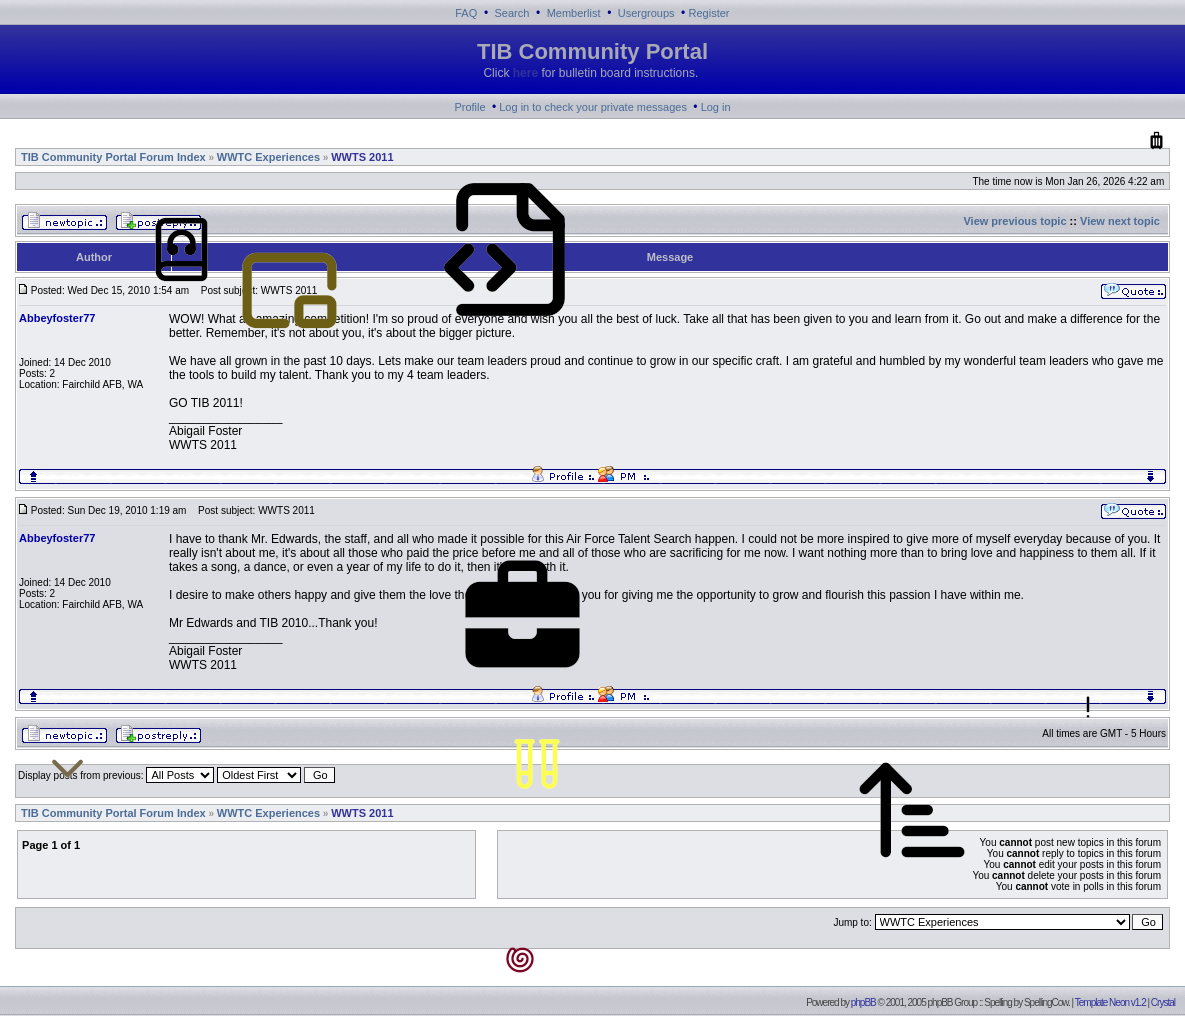 This screenshot has height=1016, width=1185. Describe the element at coordinates (522, 617) in the screenshot. I see `access work or business-related content` at that location.